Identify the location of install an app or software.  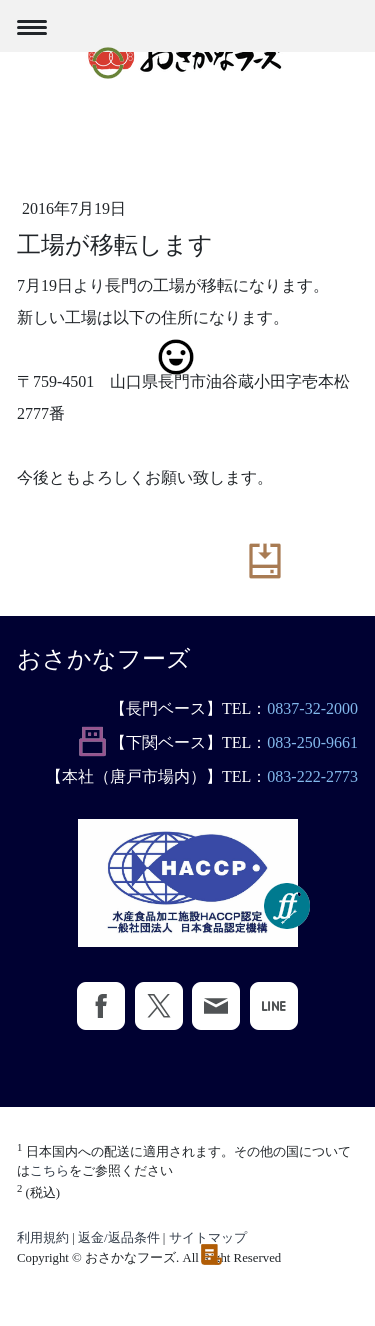
(265, 561).